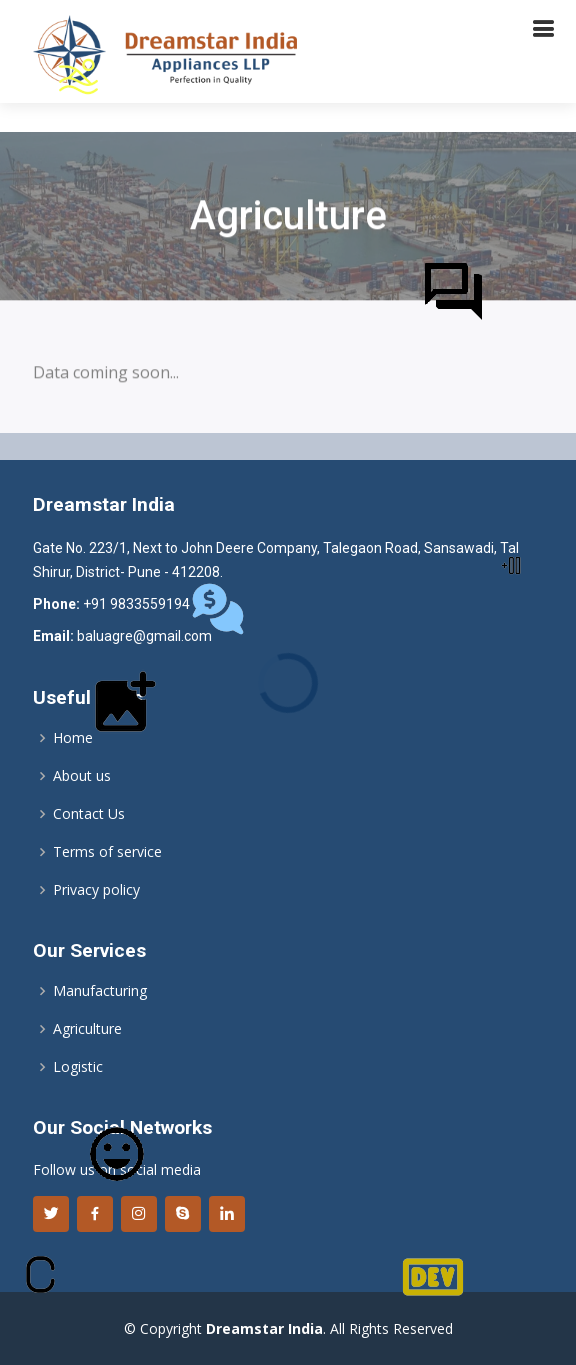 This screenshot has width=576, height=1365. What do you see at coordinates (453, 291) in the screenshot?
I see `open discussion forum or community chat` at bounding box center [453, 291].